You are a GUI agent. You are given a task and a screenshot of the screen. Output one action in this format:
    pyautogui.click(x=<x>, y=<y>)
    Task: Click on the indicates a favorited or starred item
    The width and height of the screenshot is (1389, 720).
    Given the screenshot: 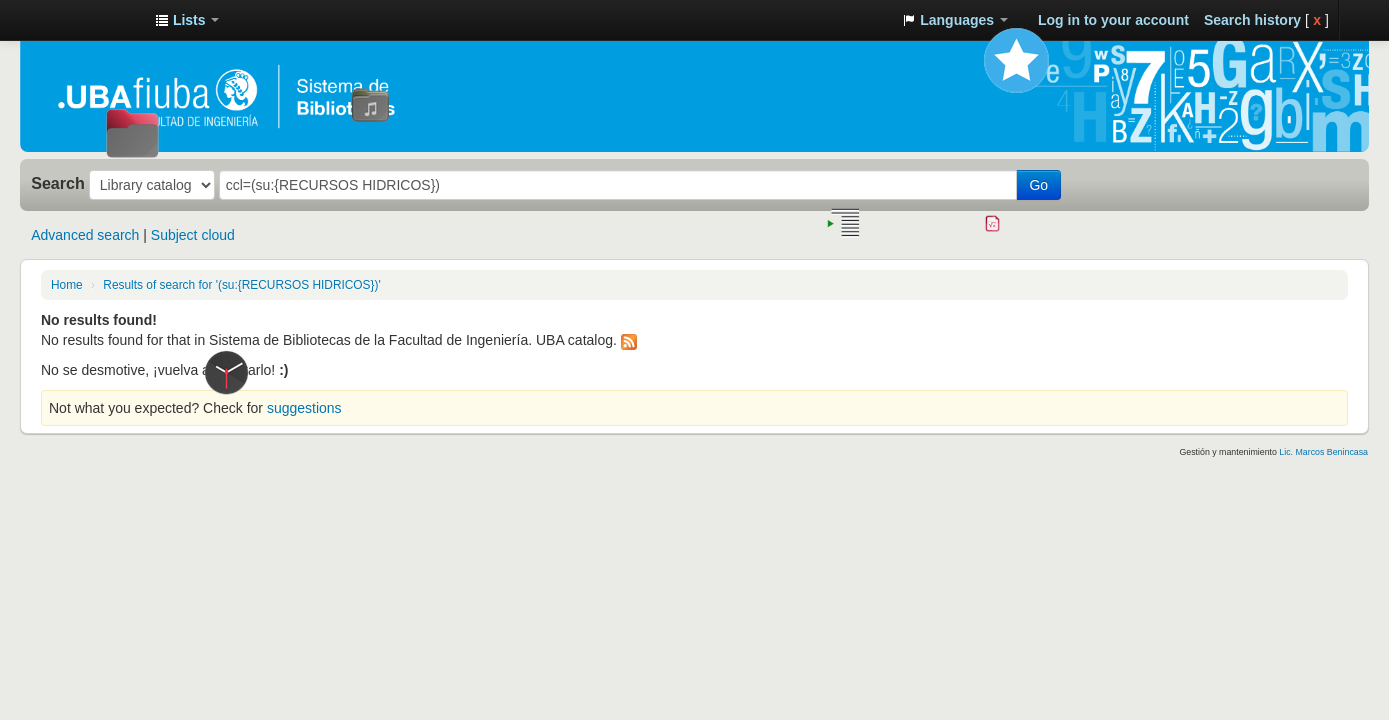 What is the action you would take?
    pyautogui.click(x=1016, y=60)
    